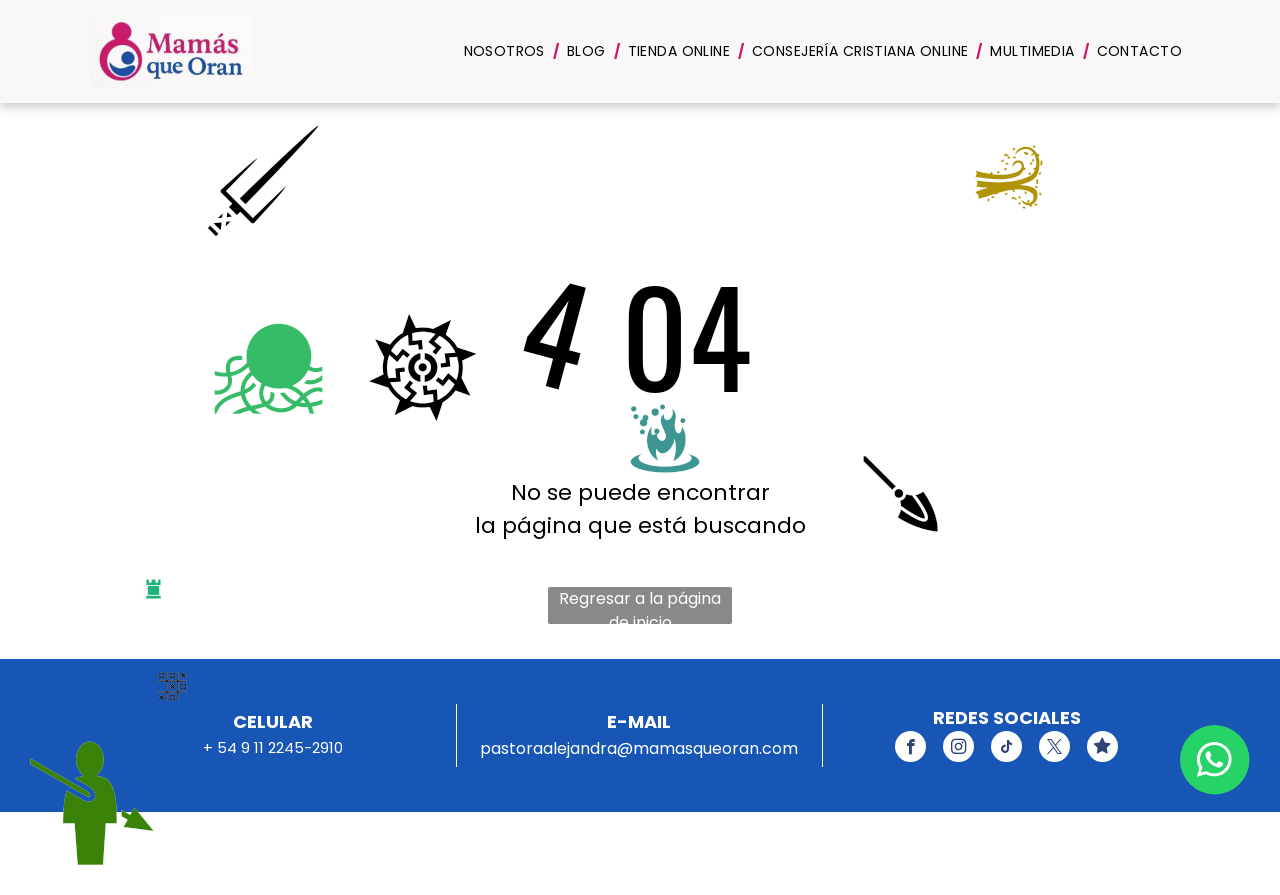  Describe the element at coordinates (665, 438) in the screenshot. I see `indicates fire damage or burning status effect` at that location.